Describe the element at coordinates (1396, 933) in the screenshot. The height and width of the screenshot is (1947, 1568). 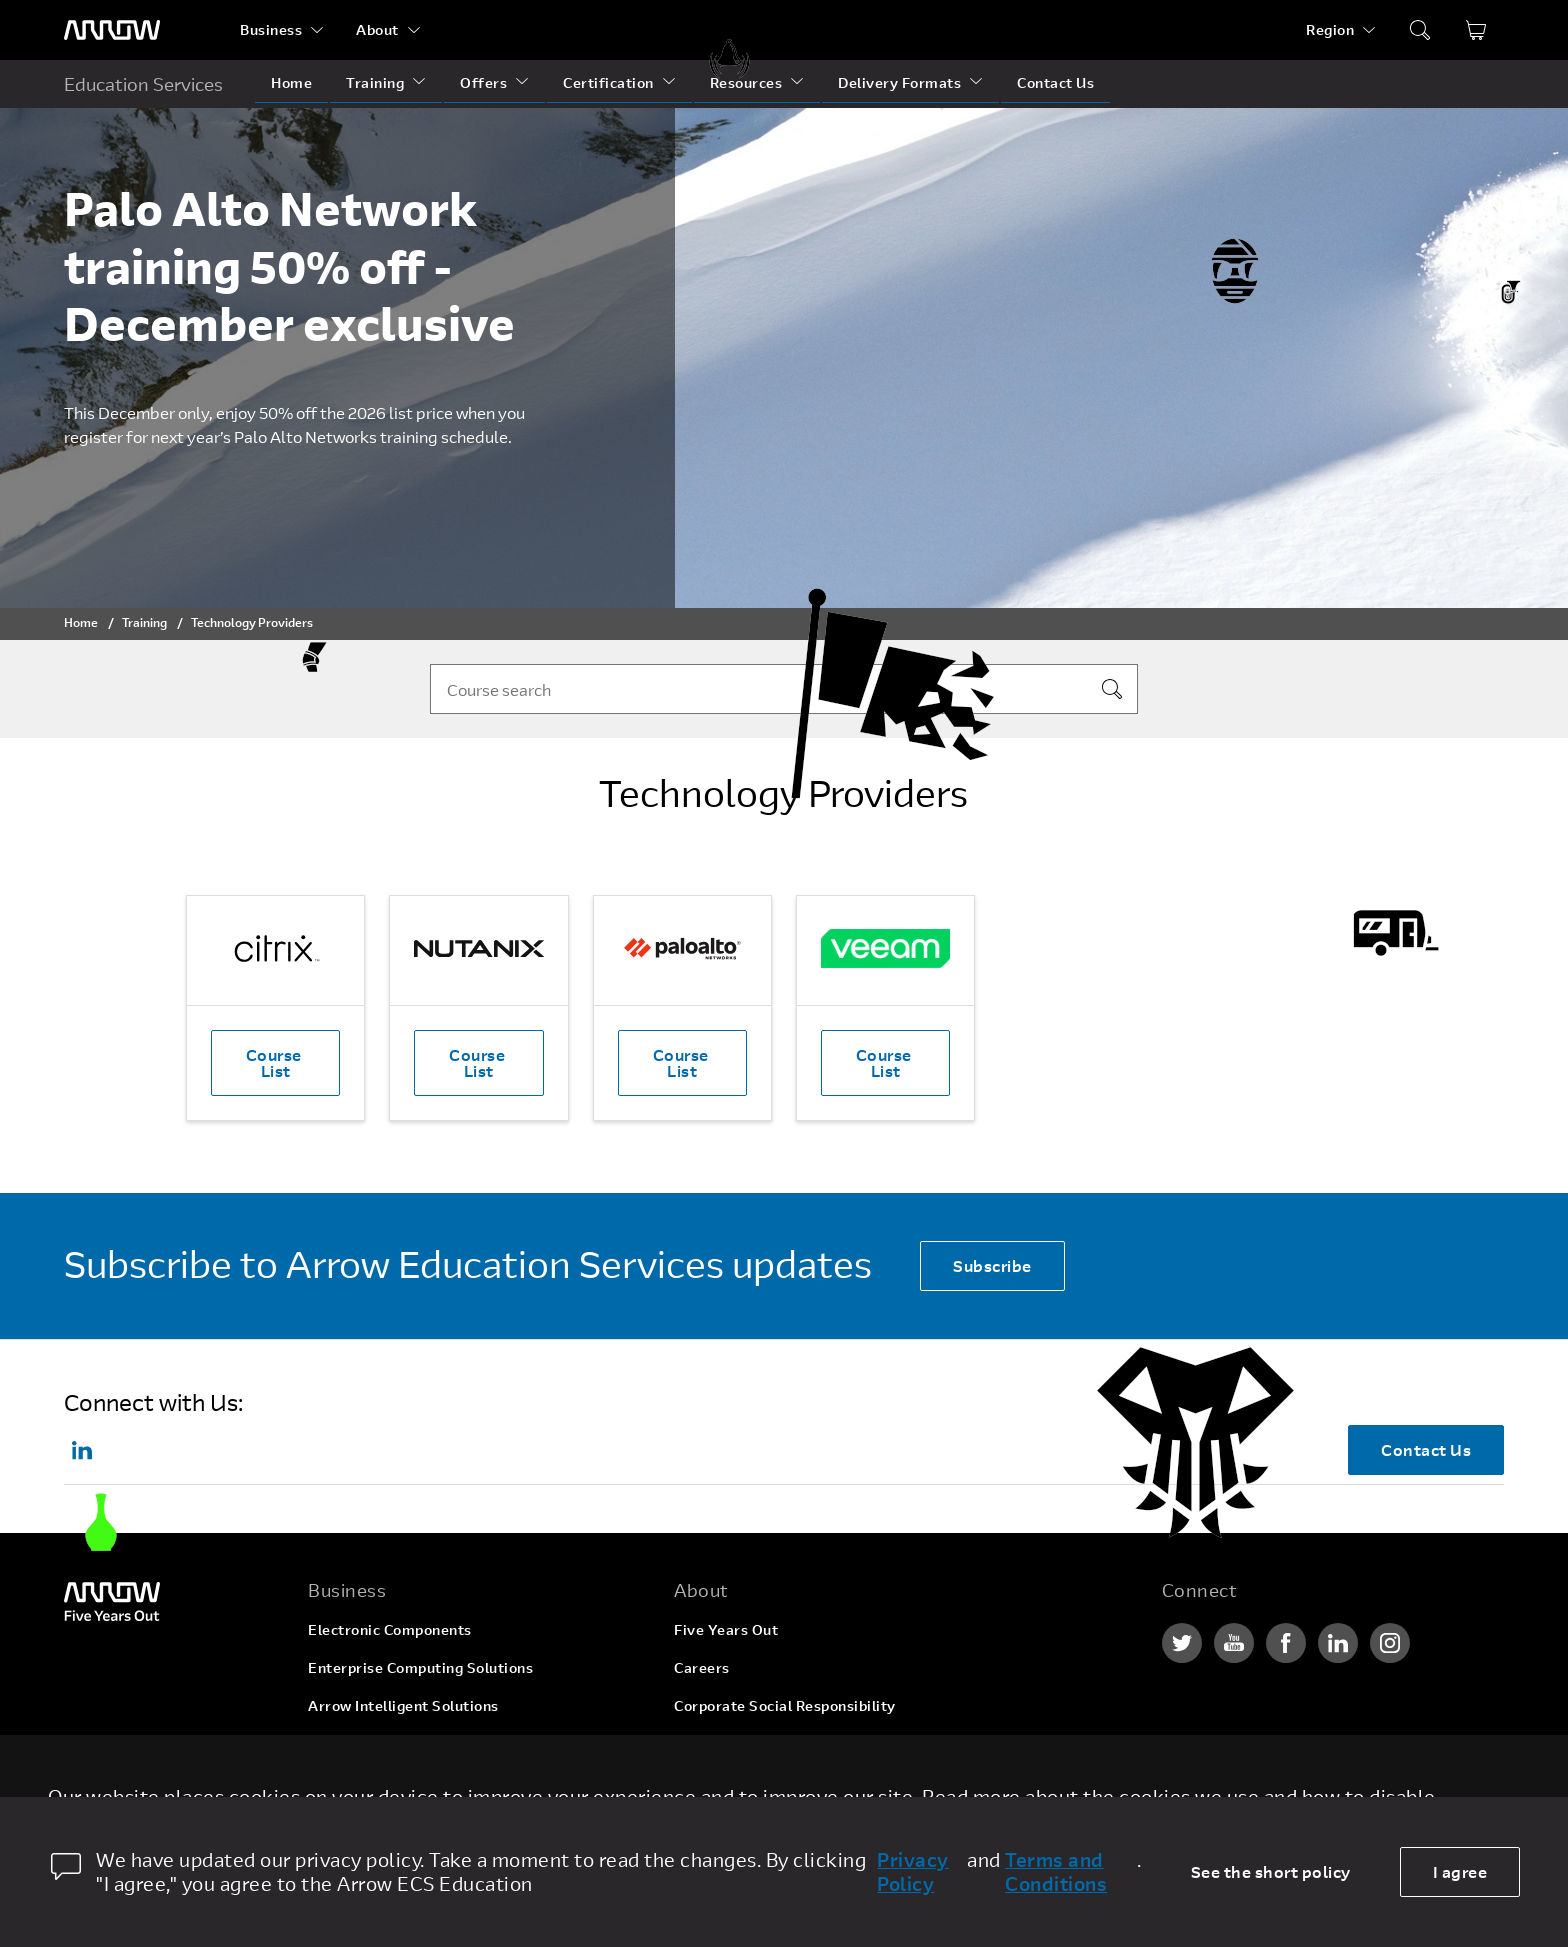
I see `select caravan or RV vehicle type` at that location.